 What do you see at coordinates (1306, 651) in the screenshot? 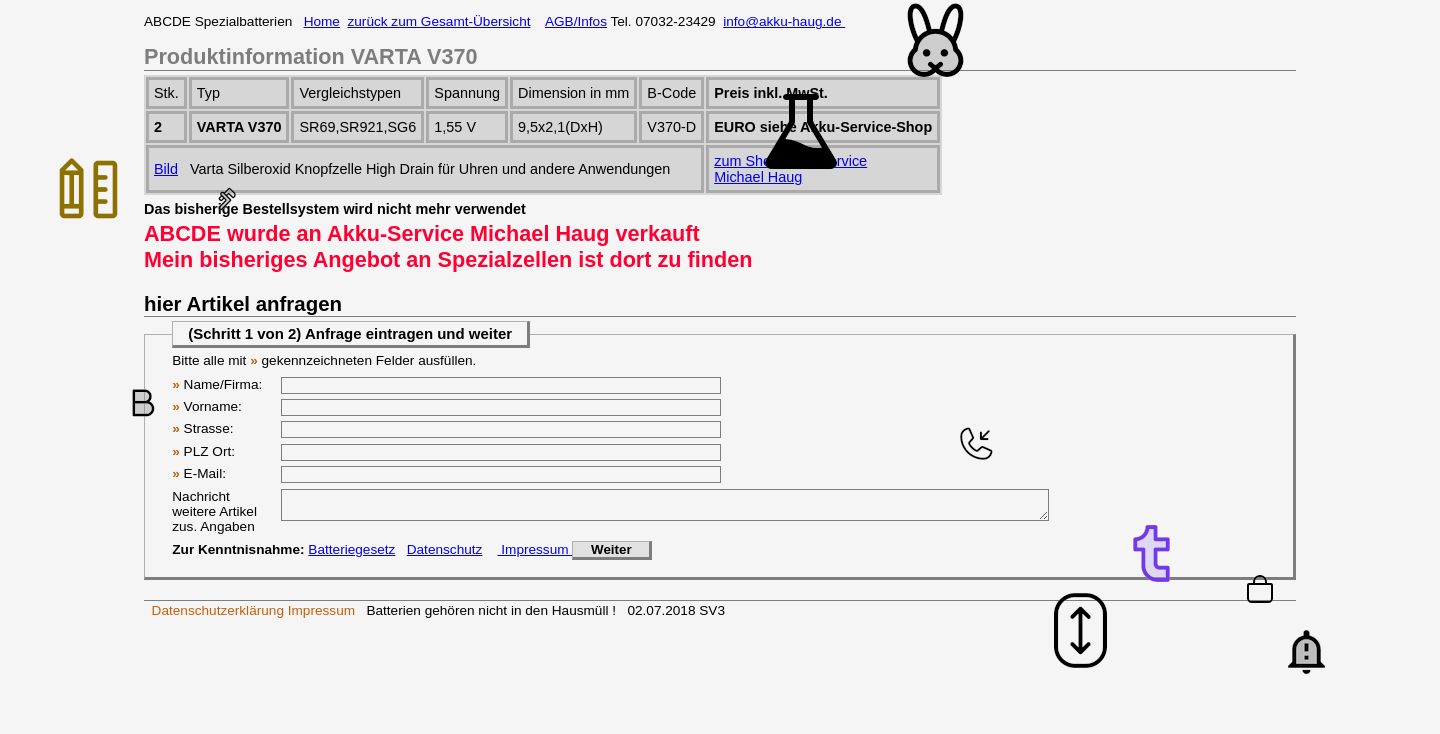
I see `important notification requiring attention` at bounding box center [1306, 651].